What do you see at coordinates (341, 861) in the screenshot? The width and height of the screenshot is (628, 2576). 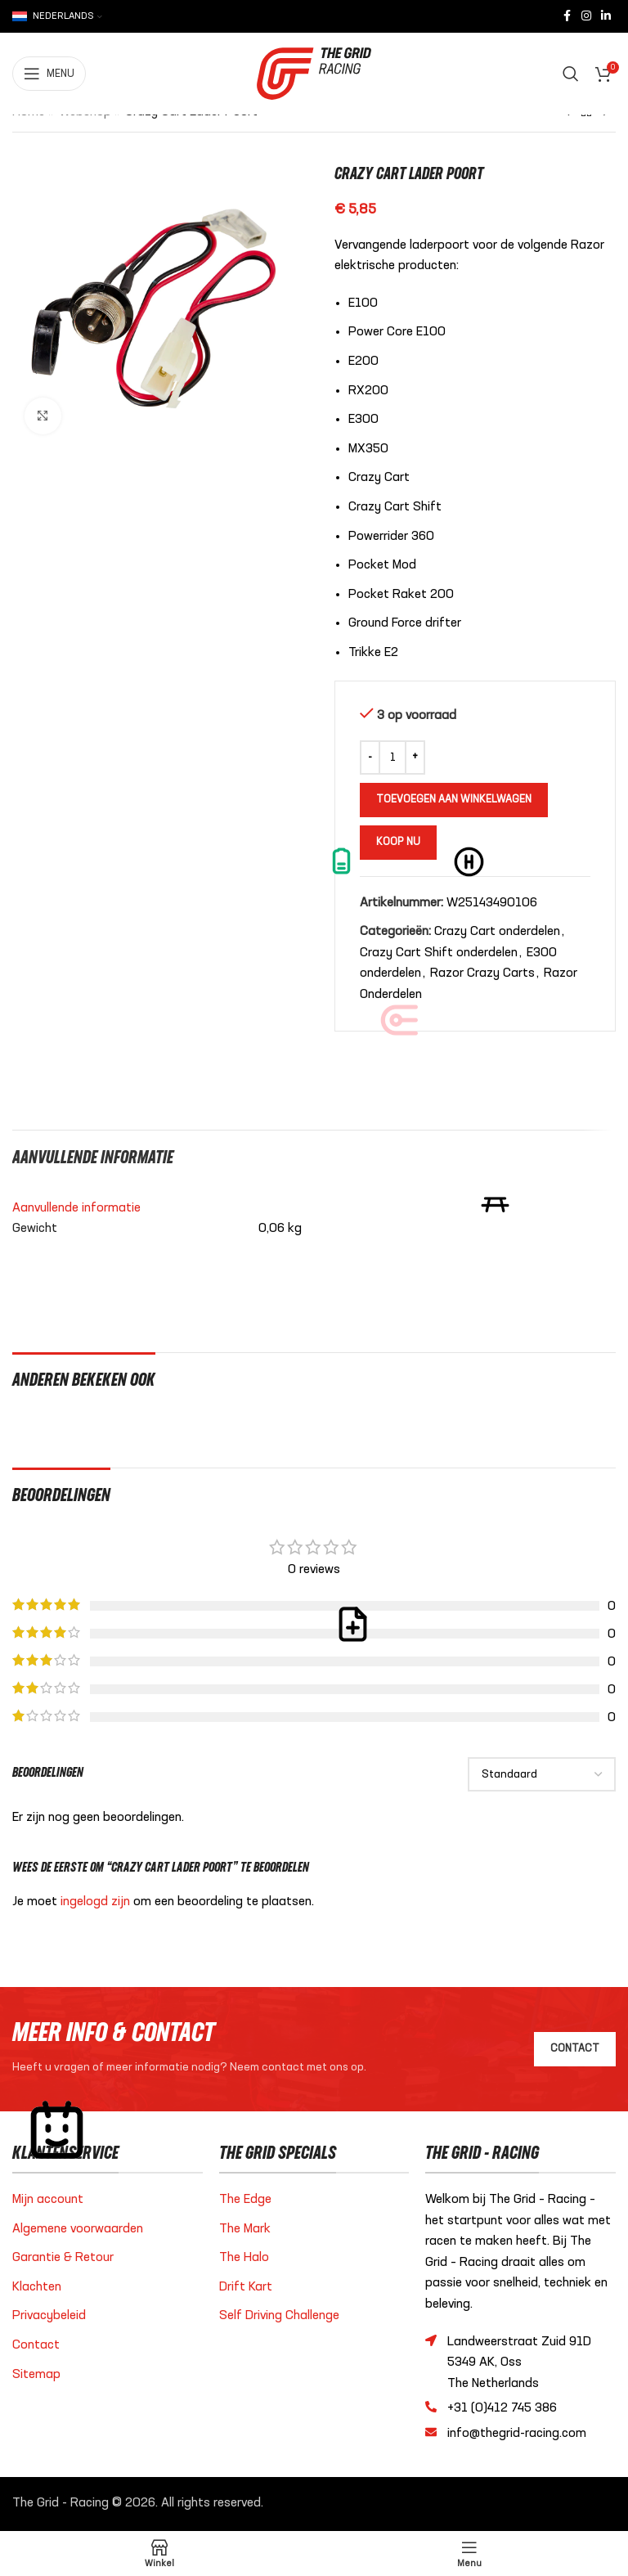 I see `indicates medium battery level` at bounding box center [341, 861].